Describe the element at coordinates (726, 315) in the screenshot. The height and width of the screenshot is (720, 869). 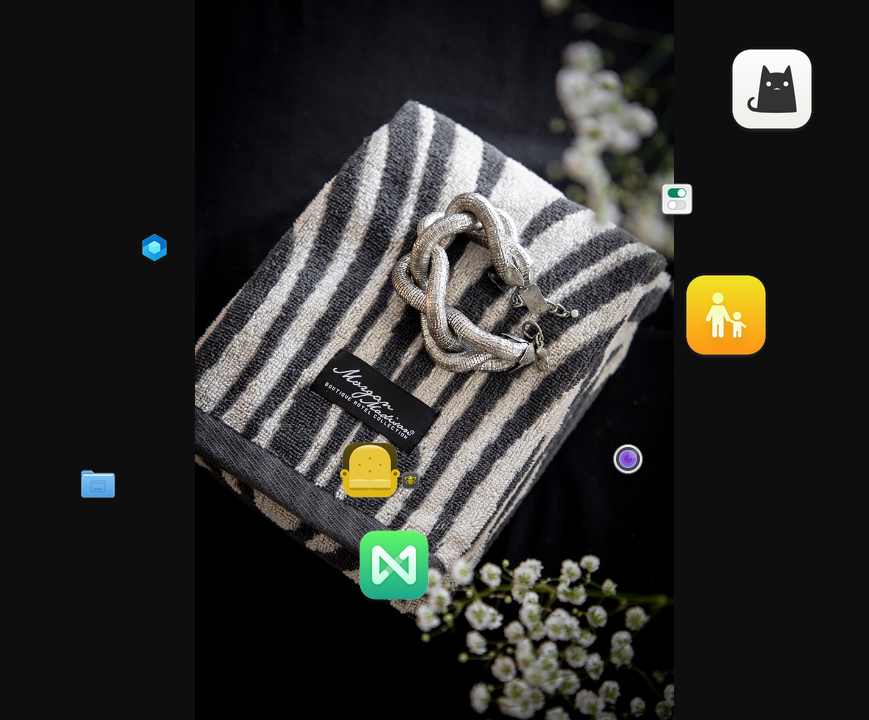
I see `open parental controls settings` at that location.